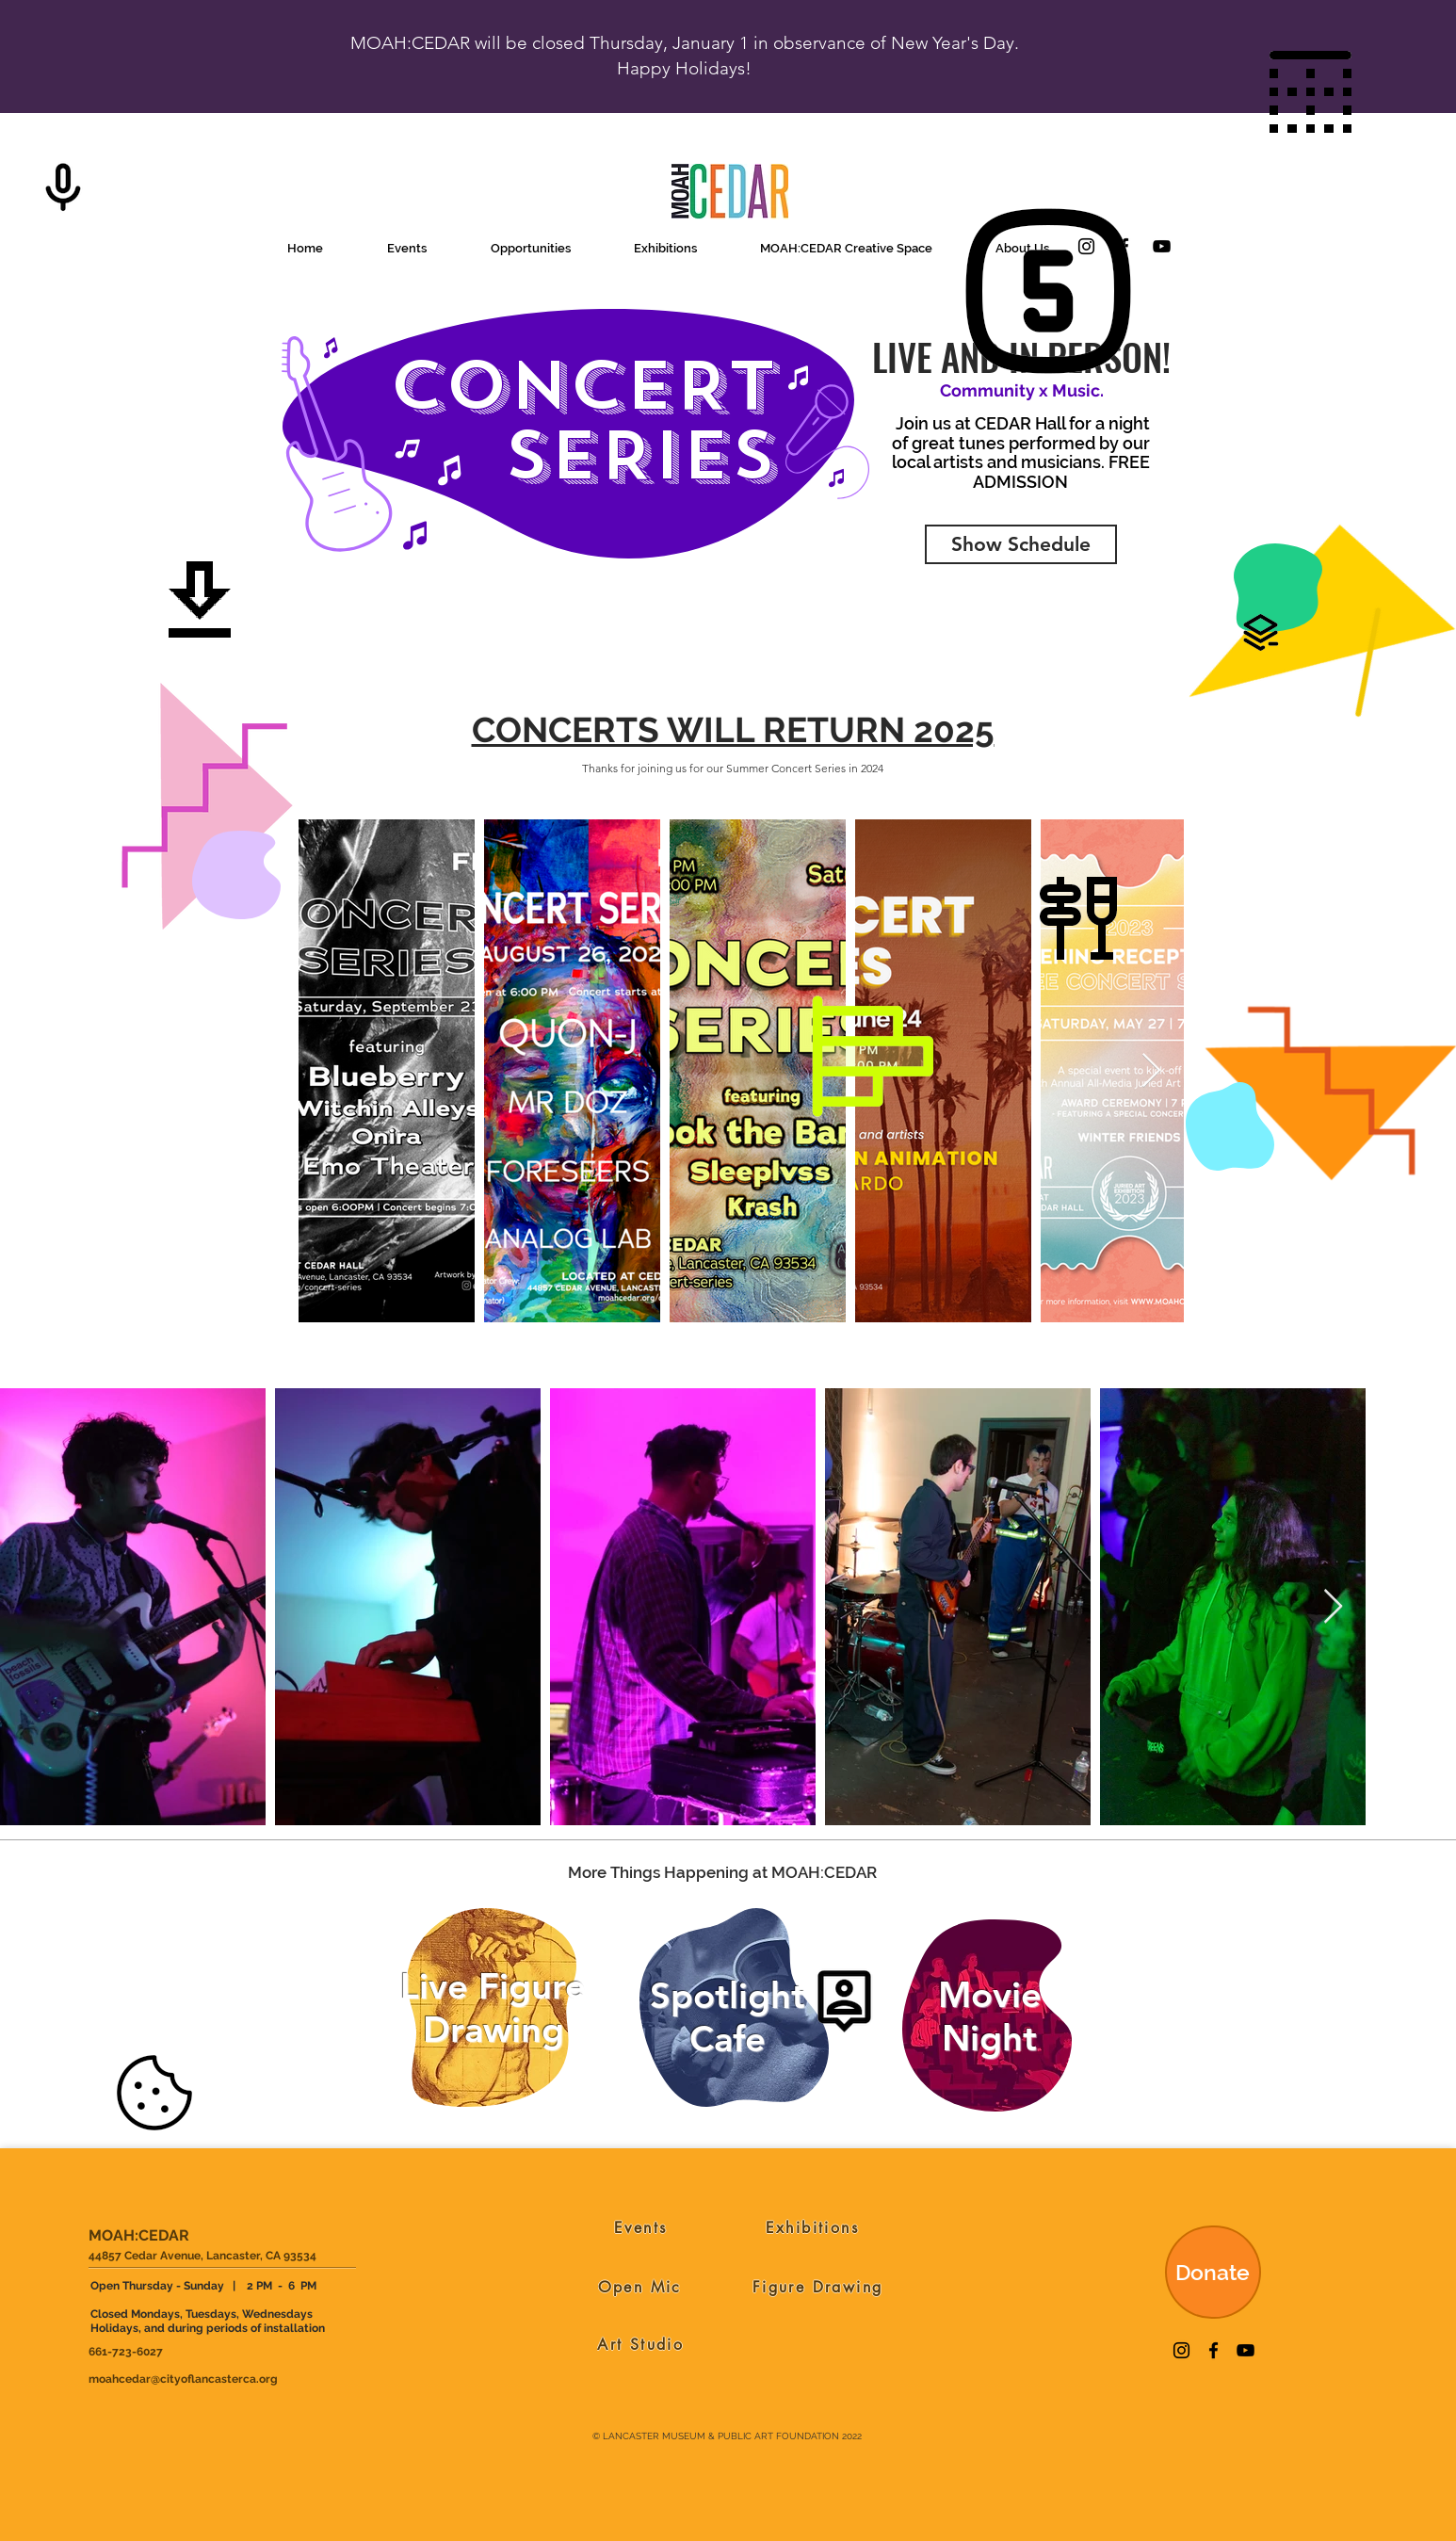 The image size is (1456, 2541). Describe the element at coordinates (1260, 632) in the screenshot. I see `remove a layer from the stack` at that location.